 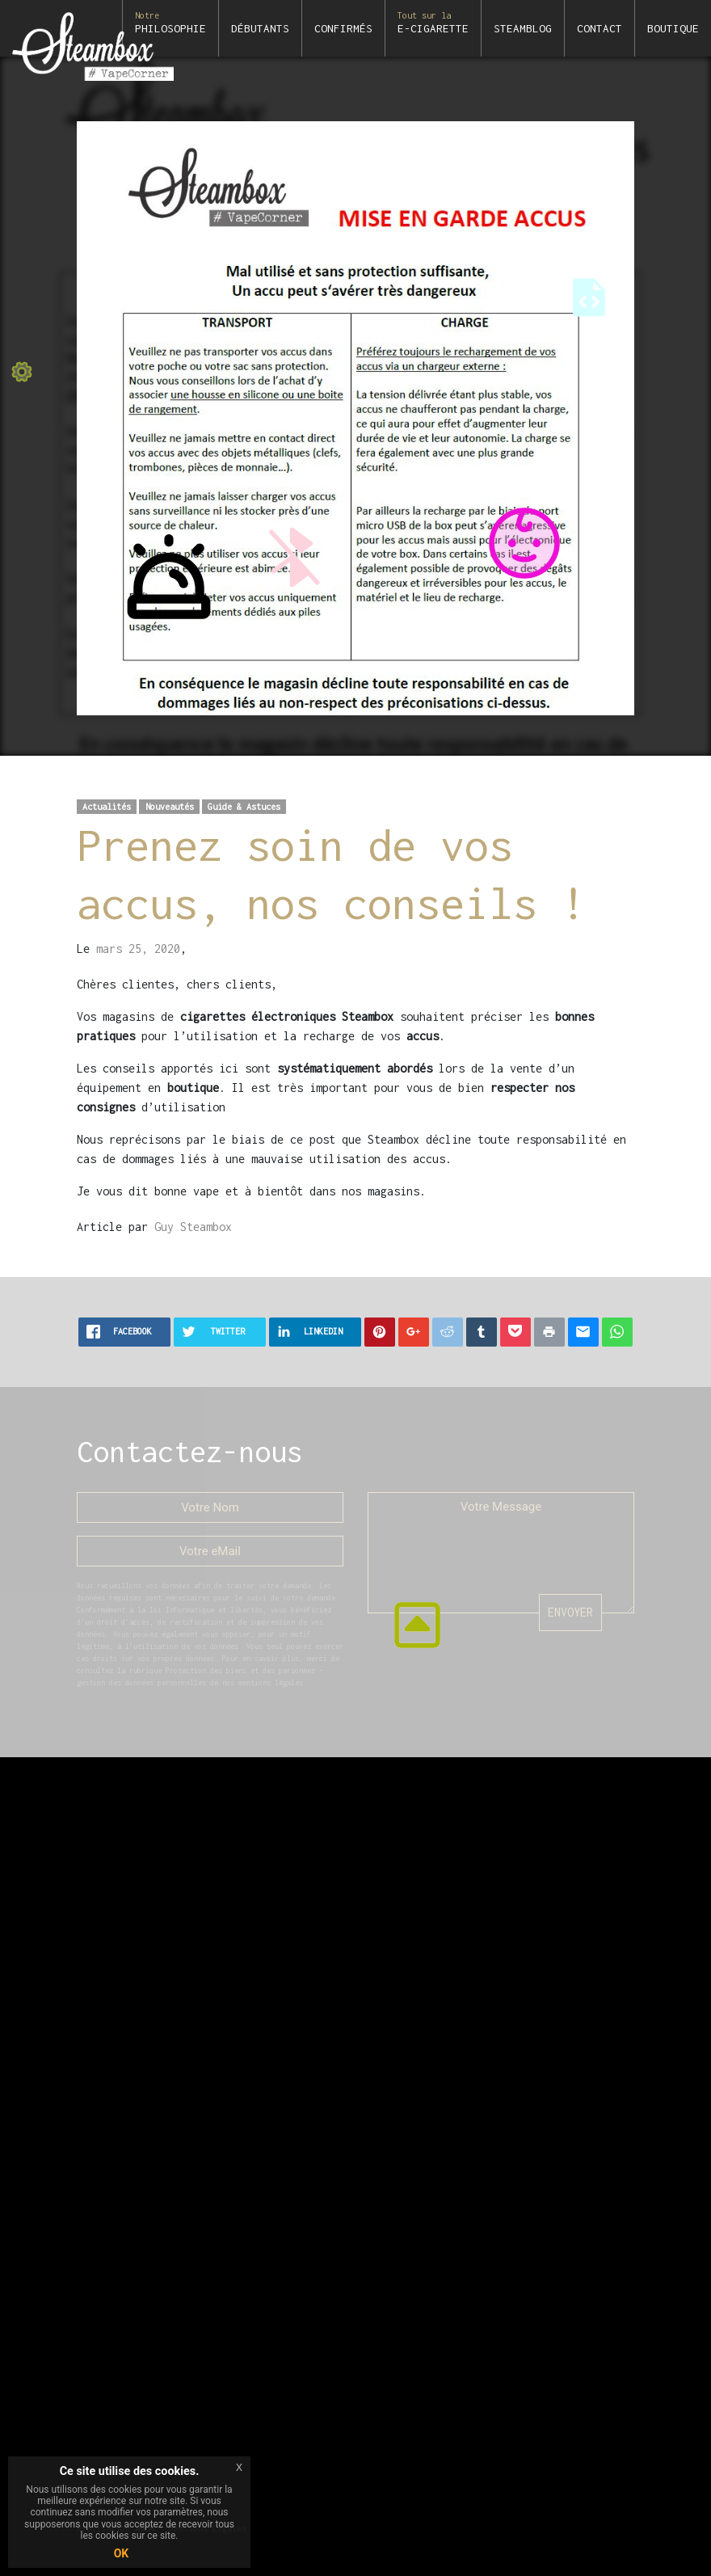 I want to click on indicates an active alert or emergency notification, so click(x=169, y=584).